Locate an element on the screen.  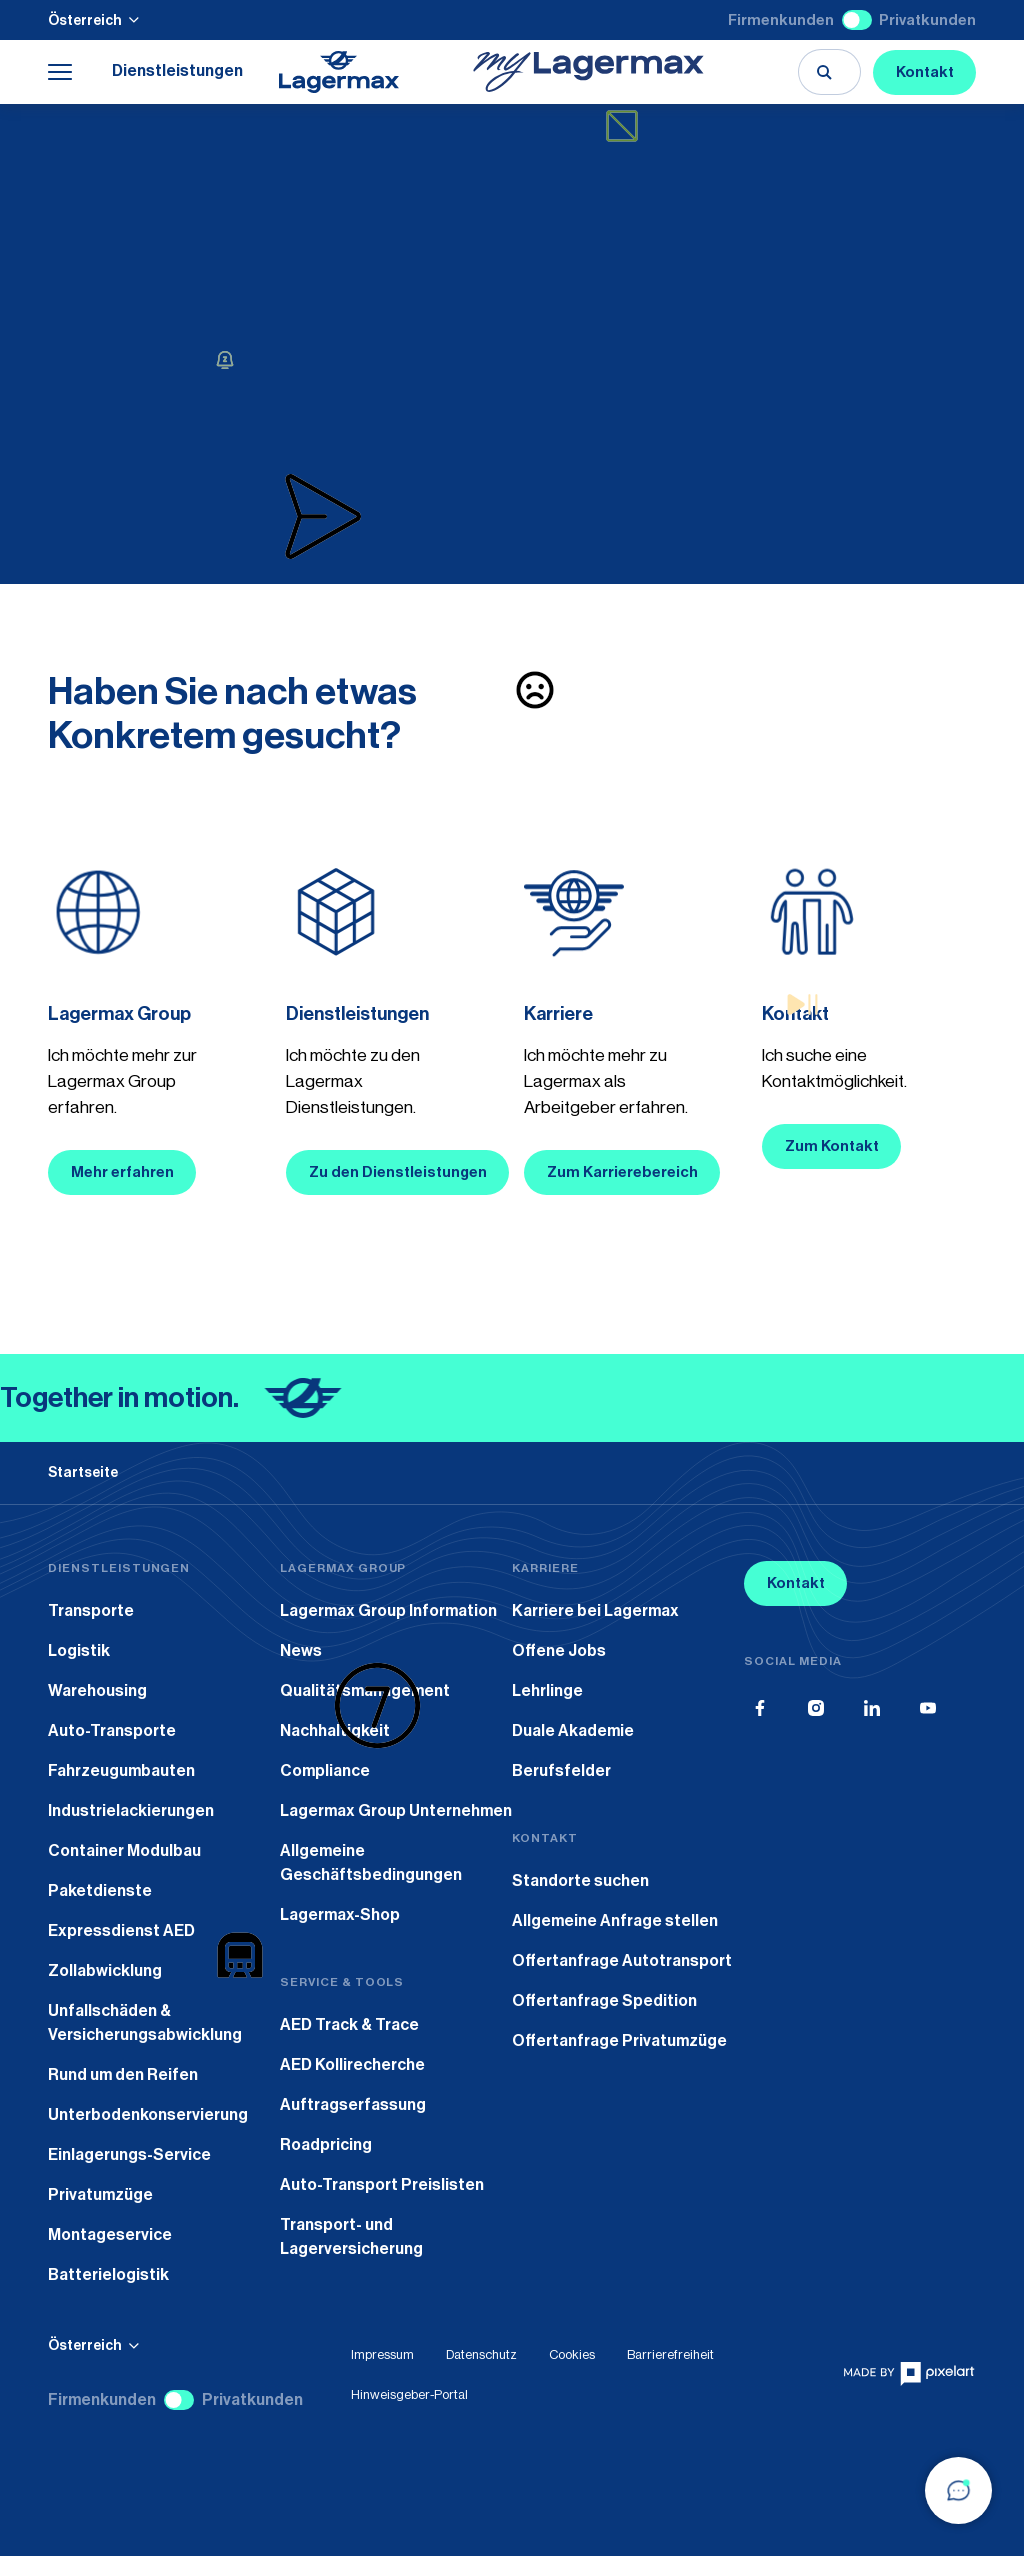
indicate negative feedback or dissatisfaction is located at coordinates (535, 690).